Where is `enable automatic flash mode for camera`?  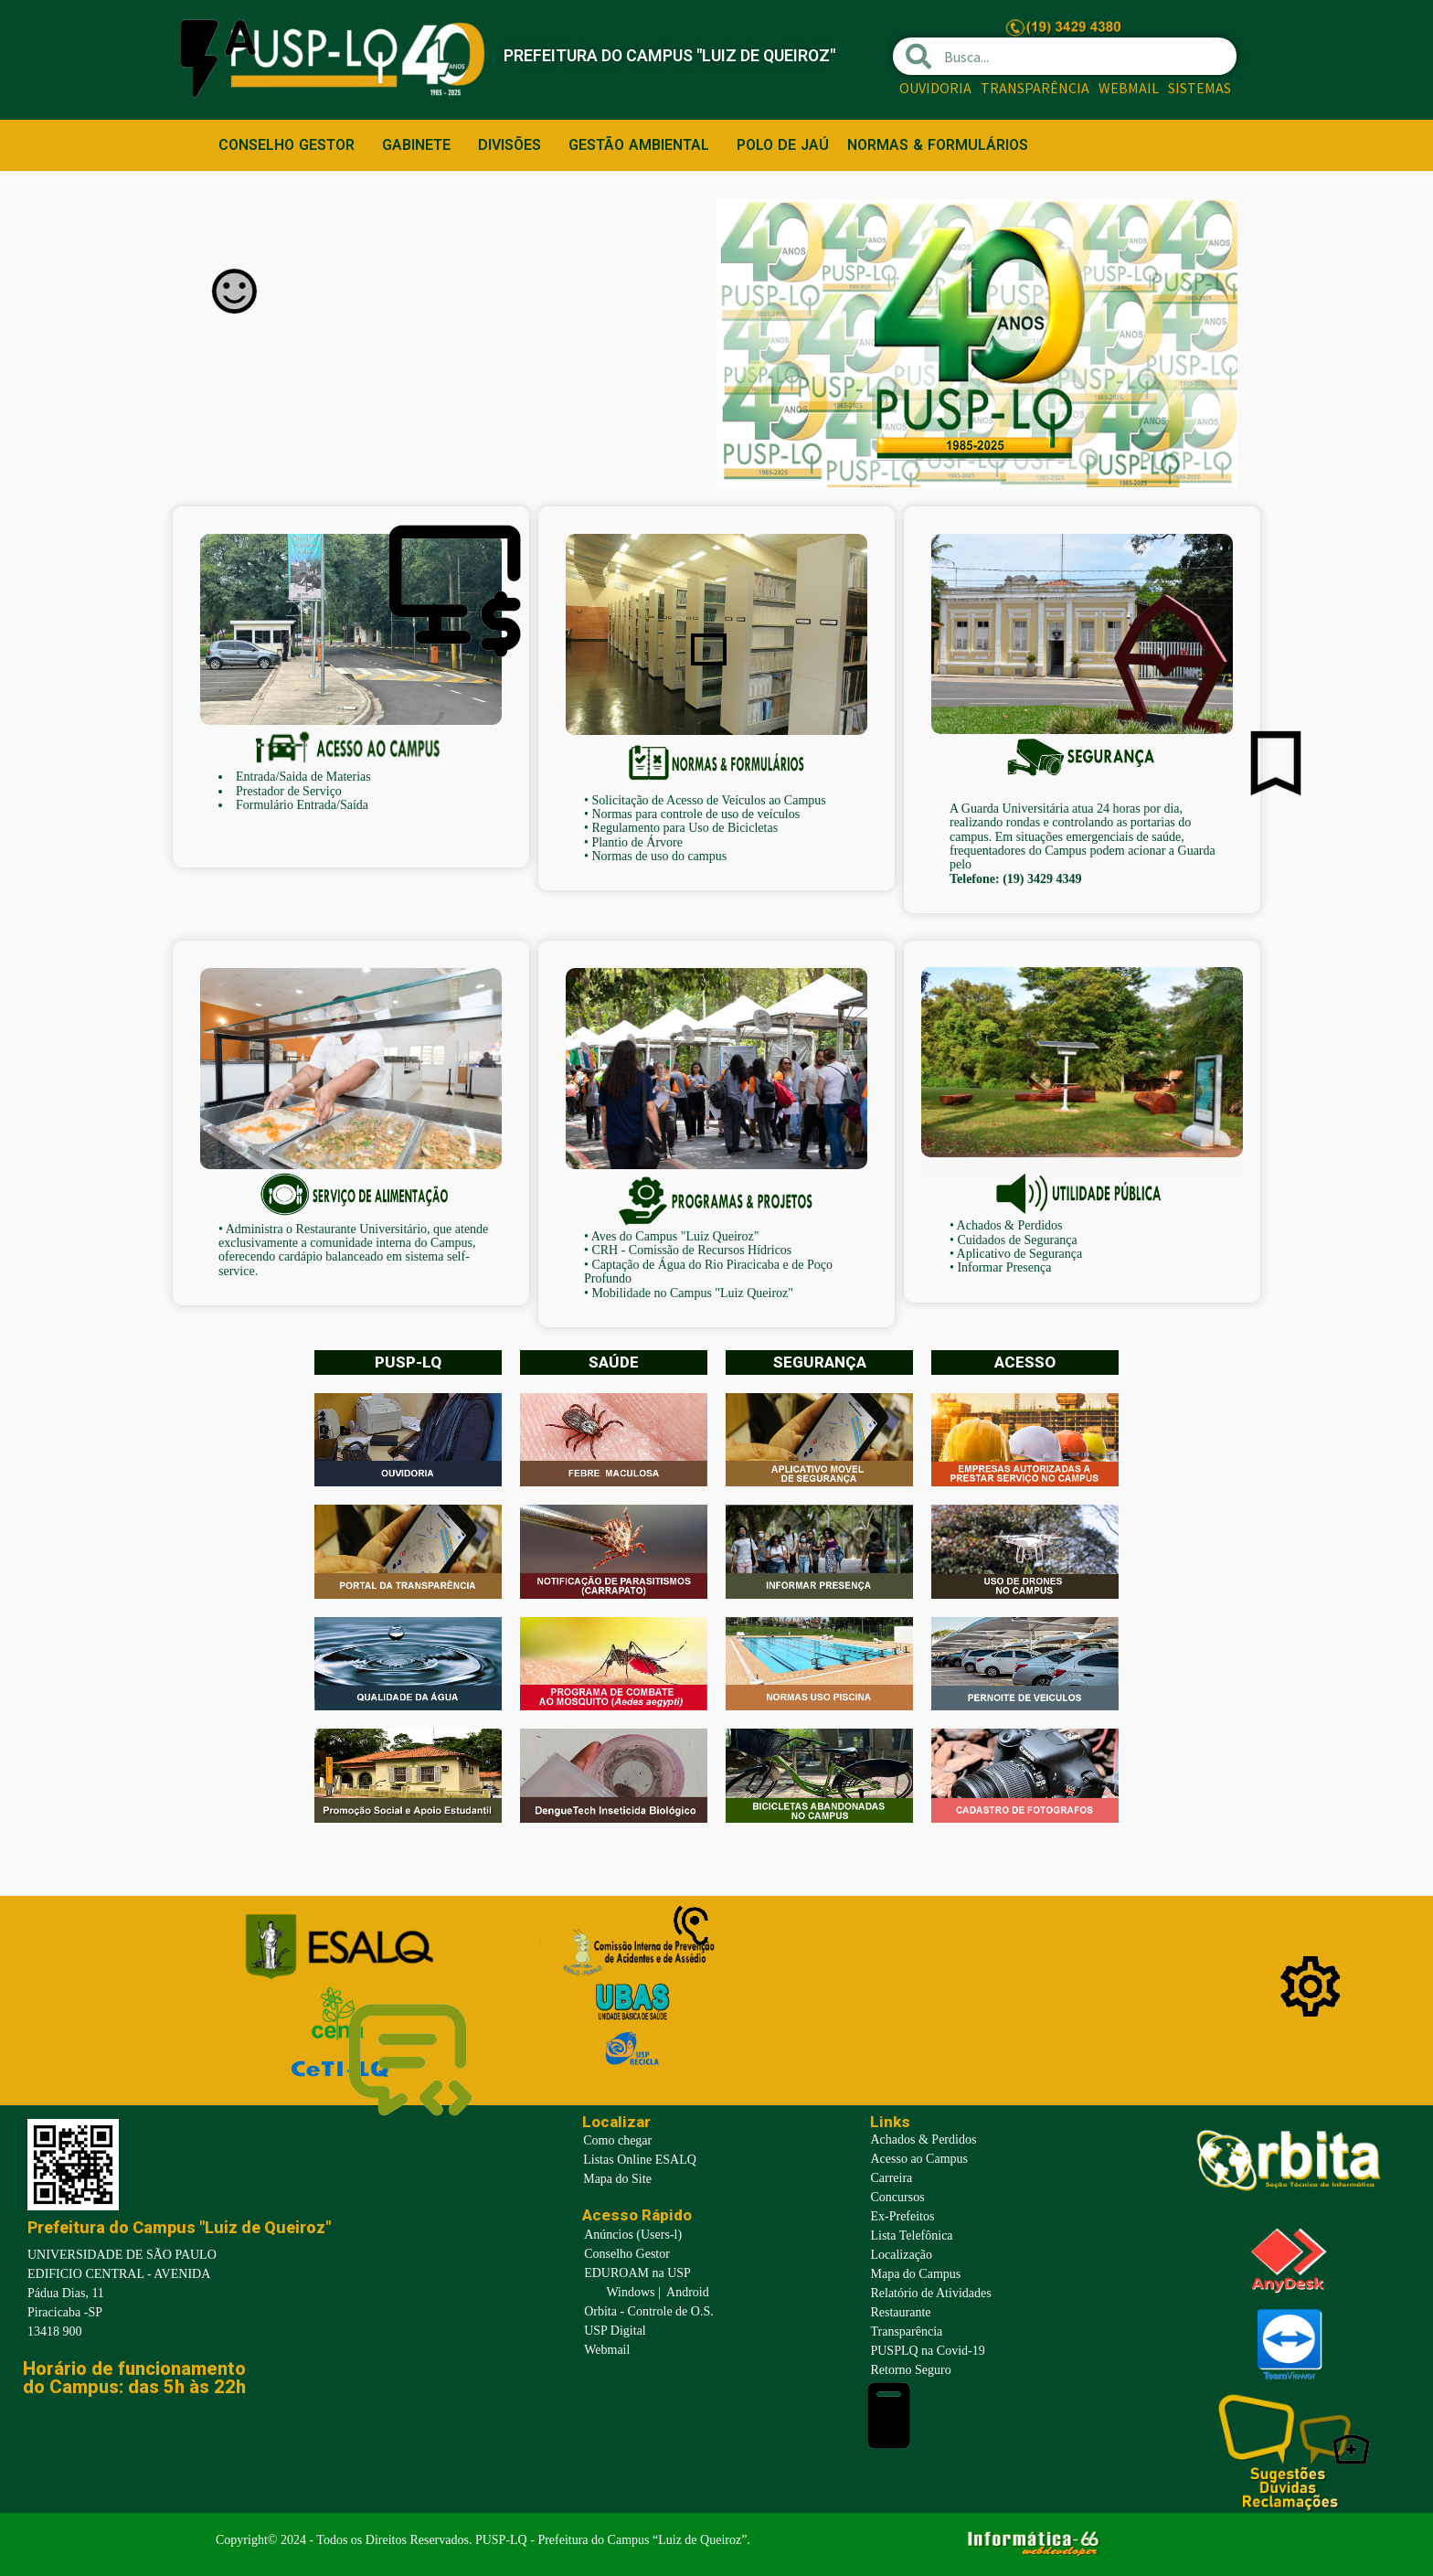 enable automatic flash mode for camera is located at coordinates (217, 59).